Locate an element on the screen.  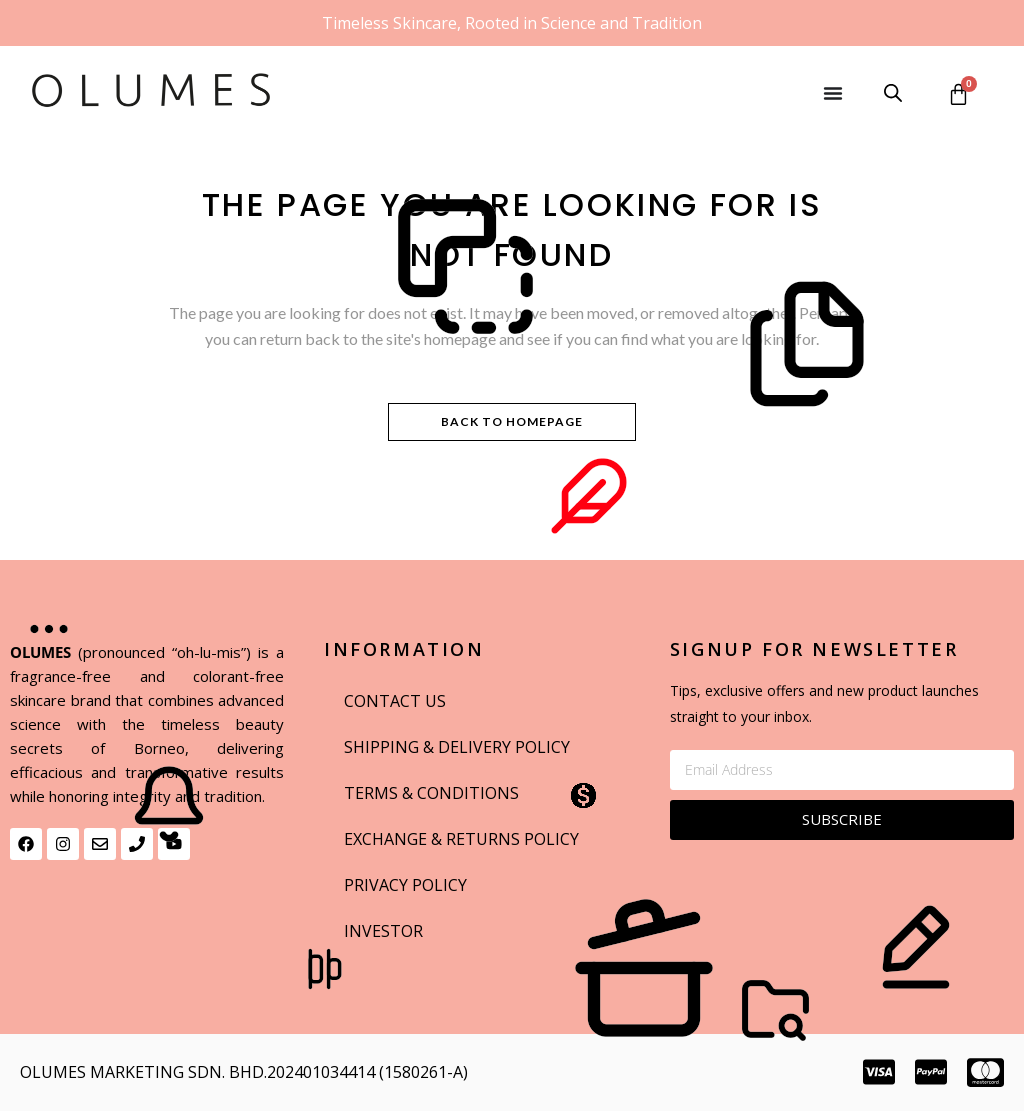
view multiple files or documents is located at coordinates (807, 344).